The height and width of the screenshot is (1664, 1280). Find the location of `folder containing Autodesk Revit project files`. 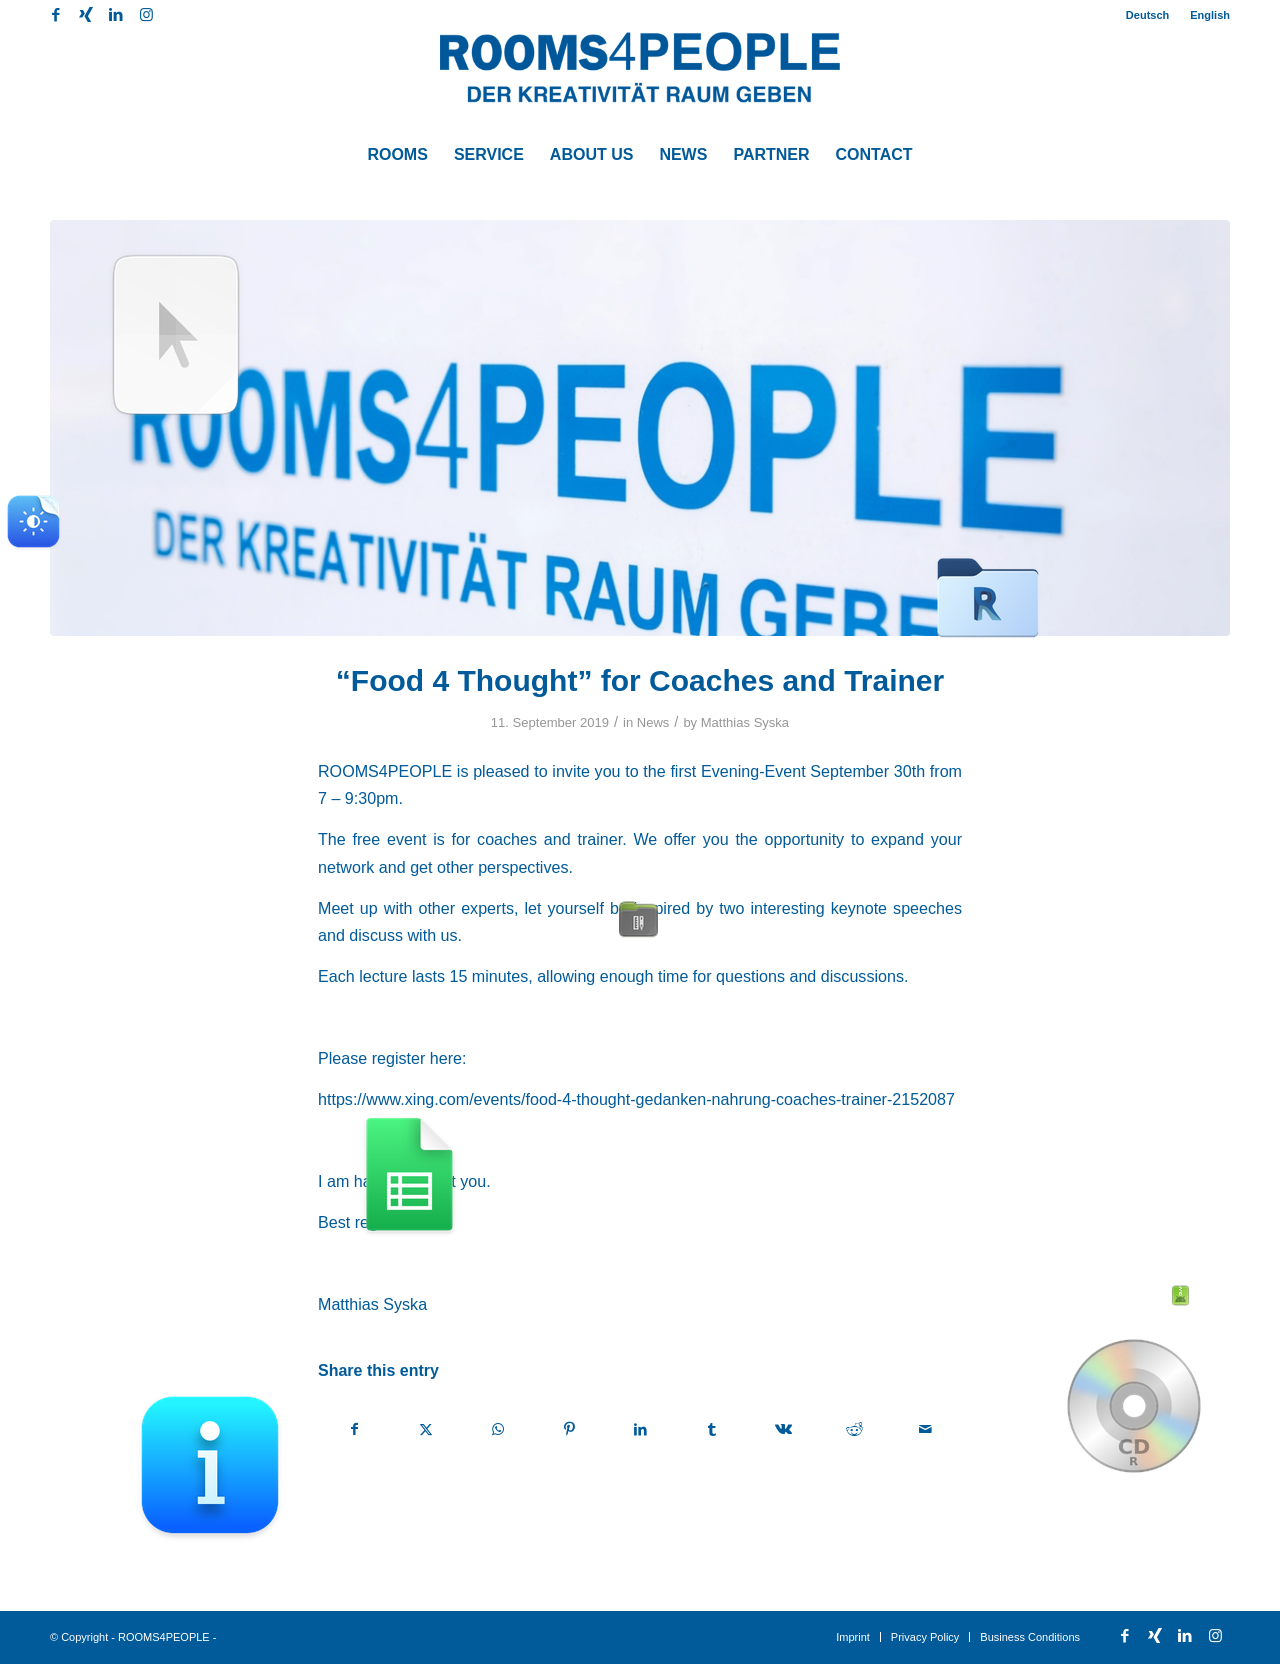

folder containing Autodesk Revit project files is located at coordinates (987, 600).